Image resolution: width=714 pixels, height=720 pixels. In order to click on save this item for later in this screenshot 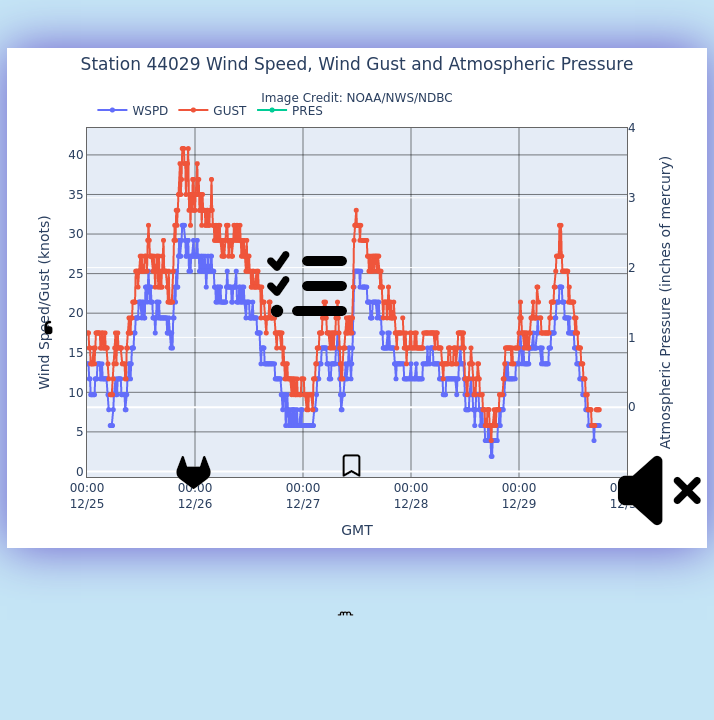, I will do `click(351, 465)`.